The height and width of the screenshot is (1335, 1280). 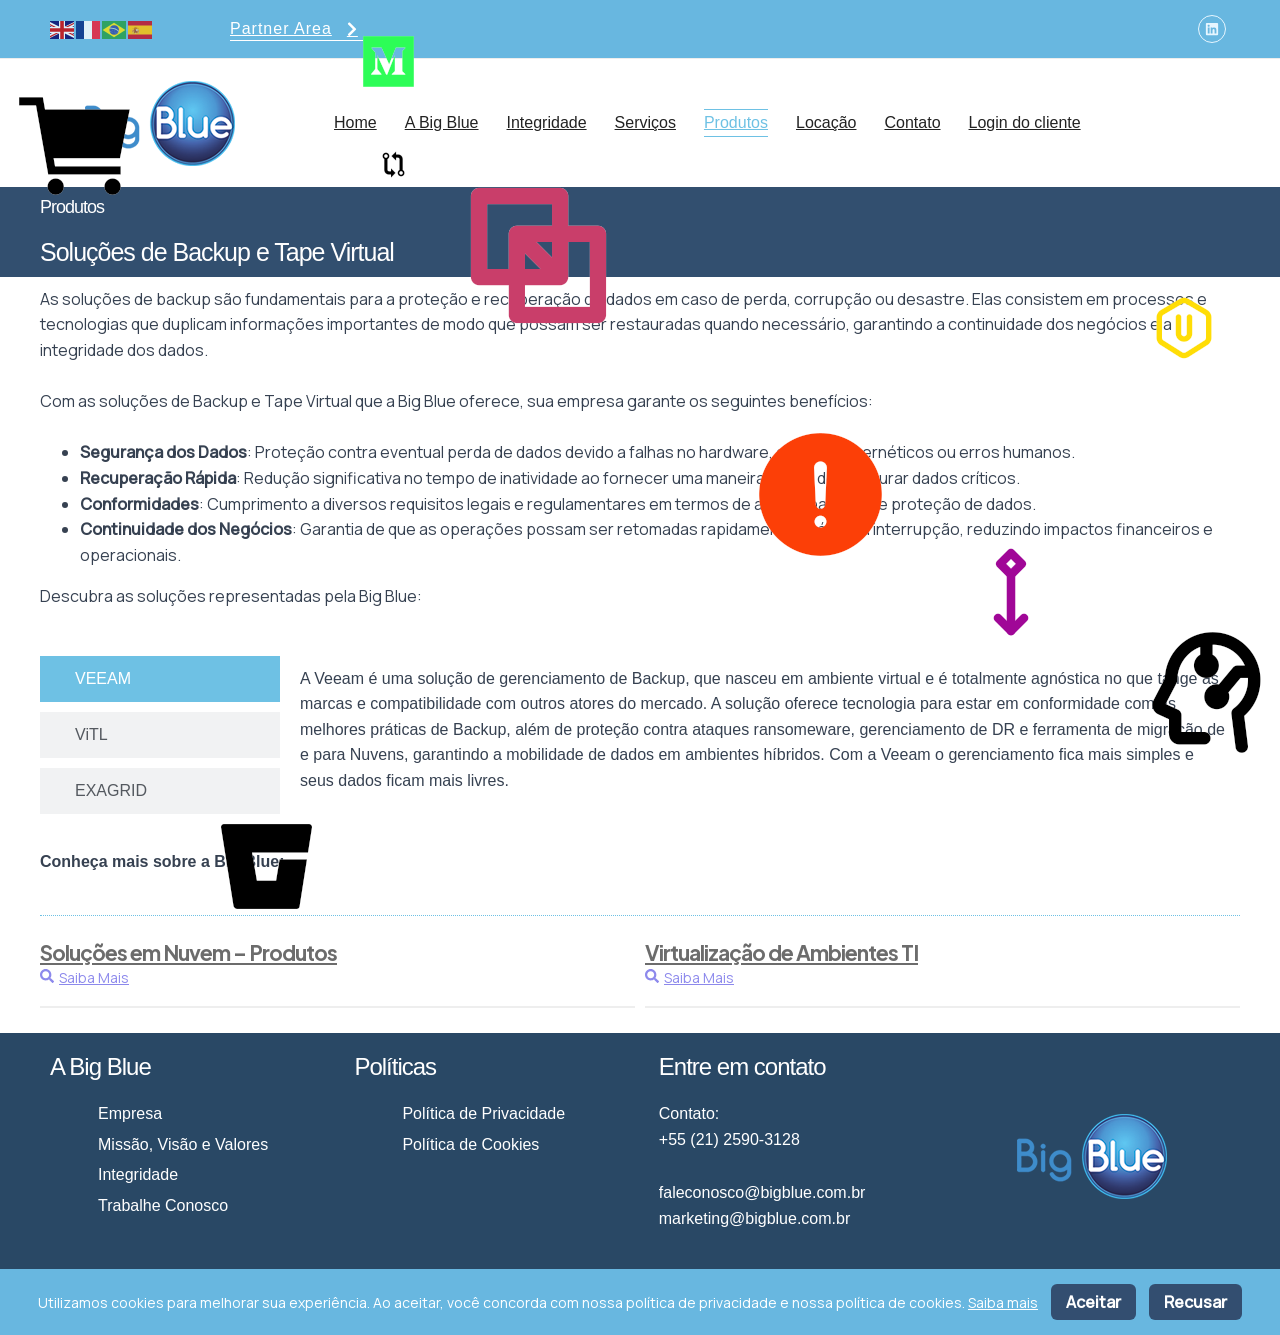 I want to click on access AI or machine learning features, so click(x=1208, y=692).